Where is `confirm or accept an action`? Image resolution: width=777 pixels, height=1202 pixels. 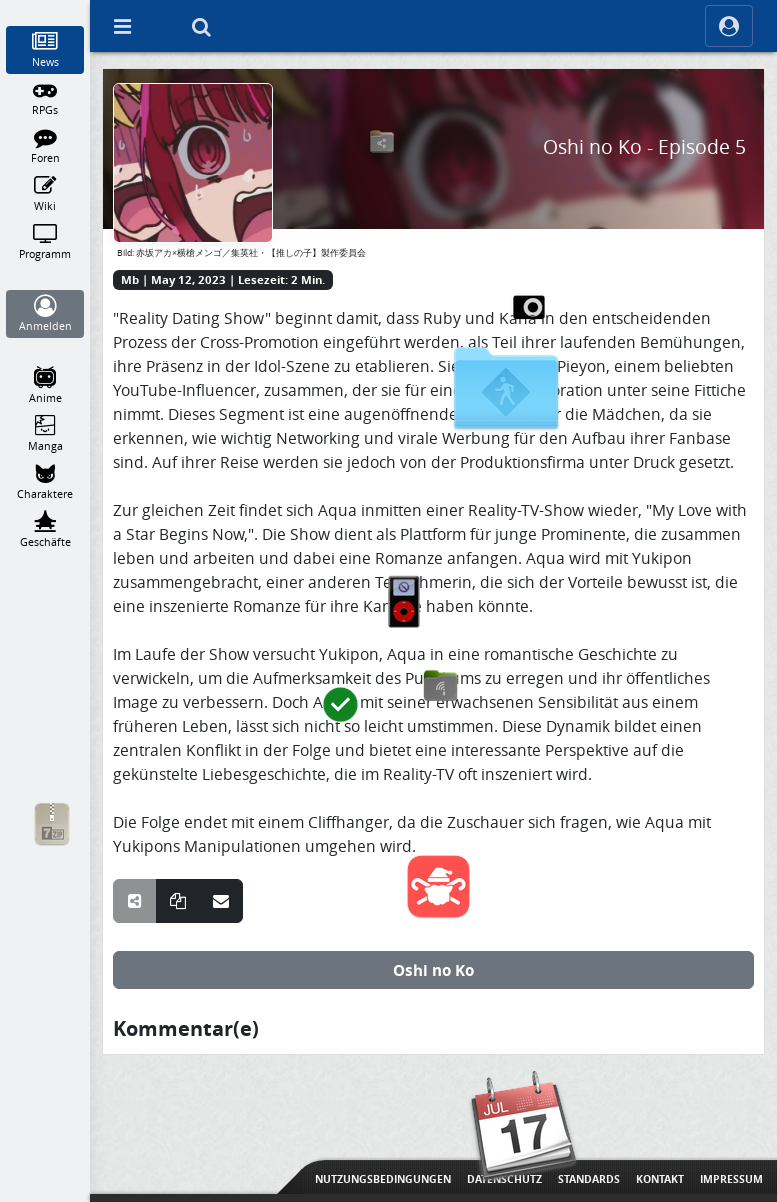
confirm or accept an action is located at coordinates (340, 704).